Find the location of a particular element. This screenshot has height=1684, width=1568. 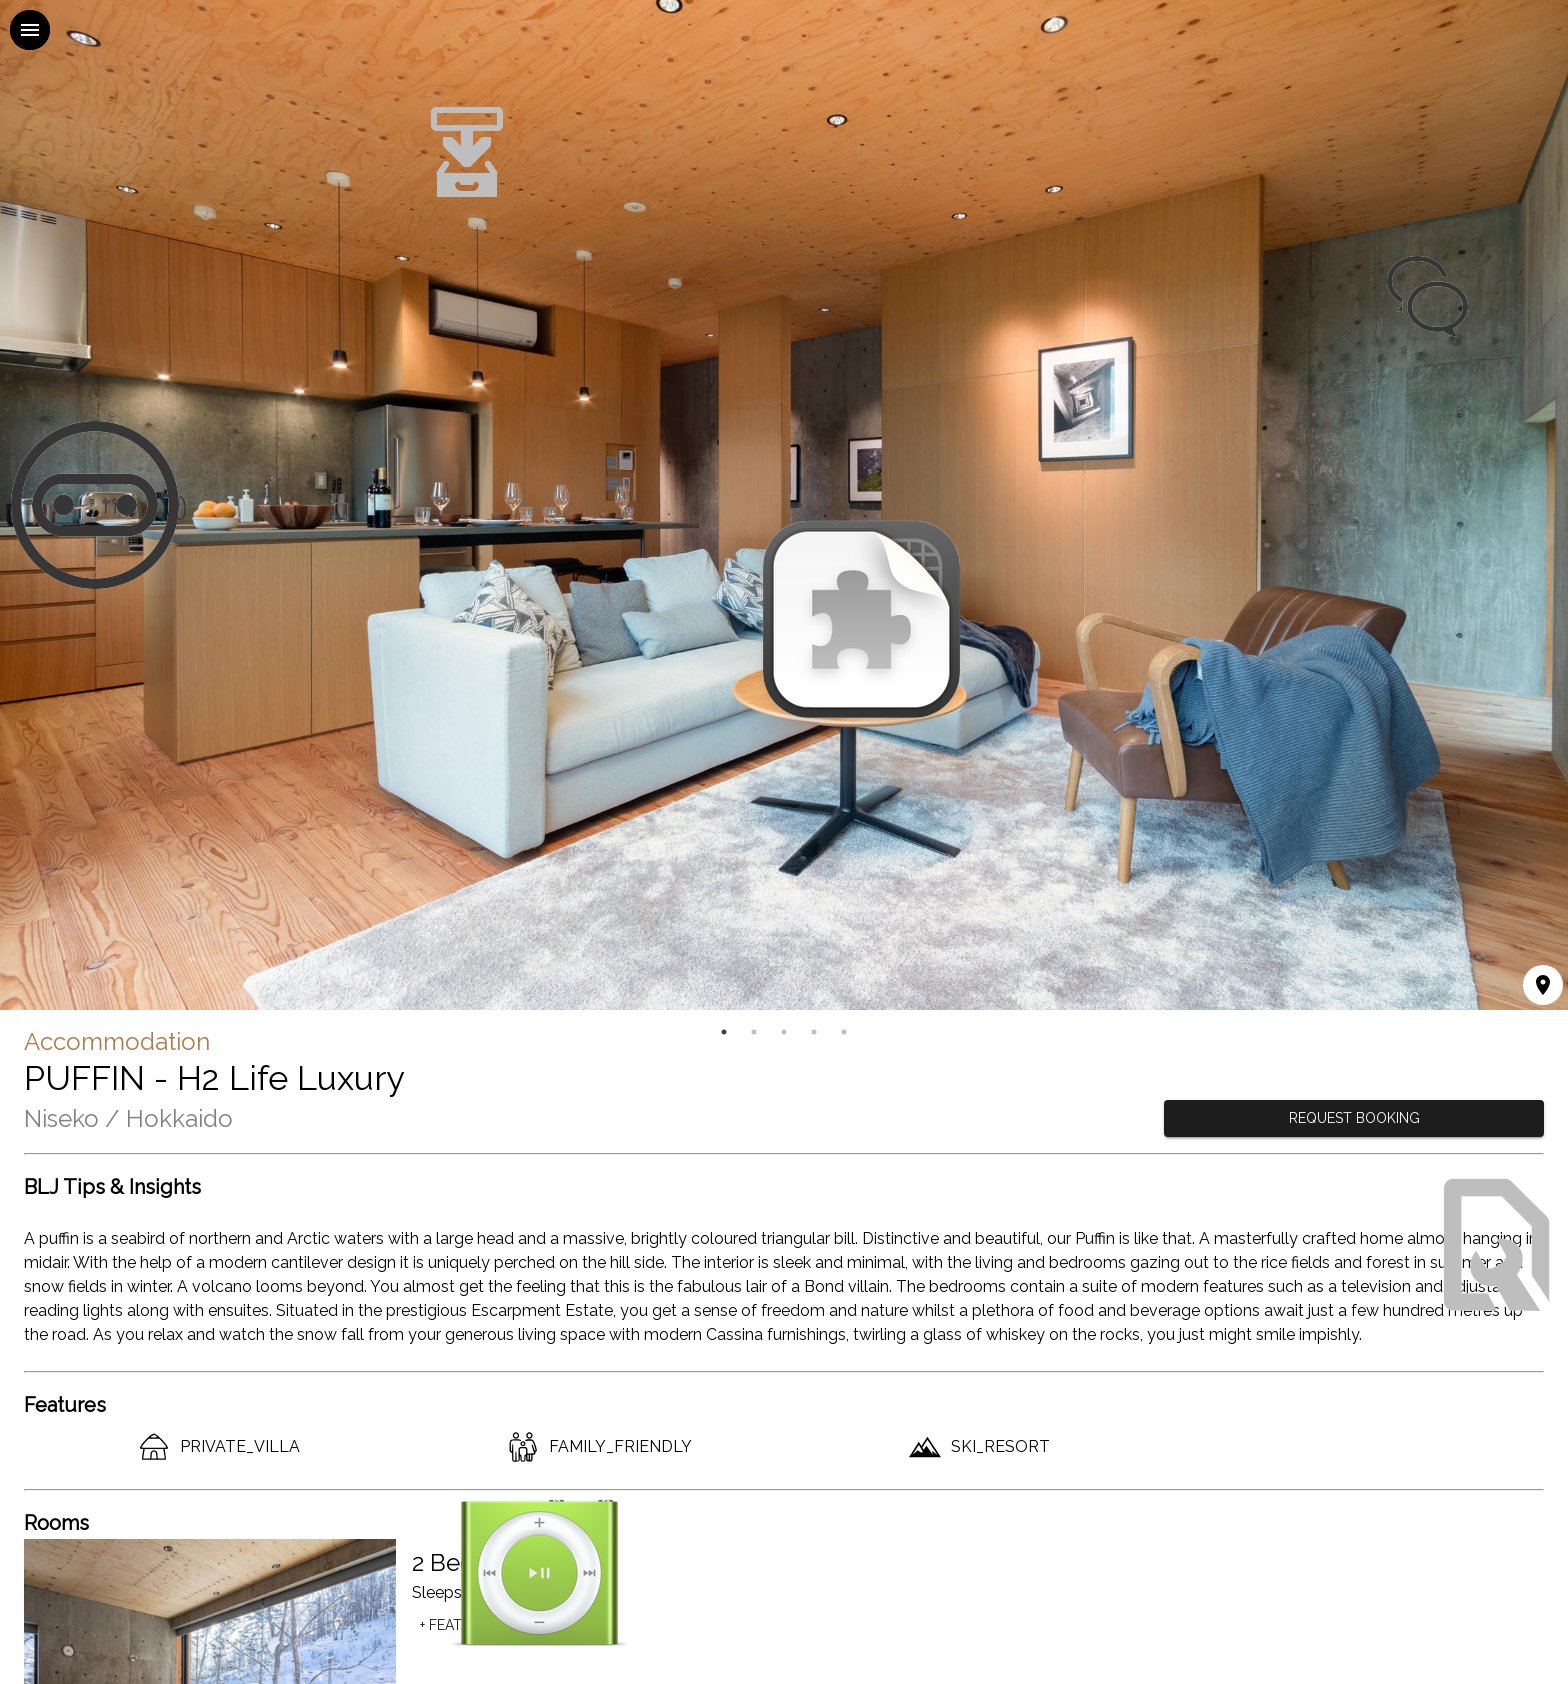

open libreoffice templates is located at coordinates (861, 619).